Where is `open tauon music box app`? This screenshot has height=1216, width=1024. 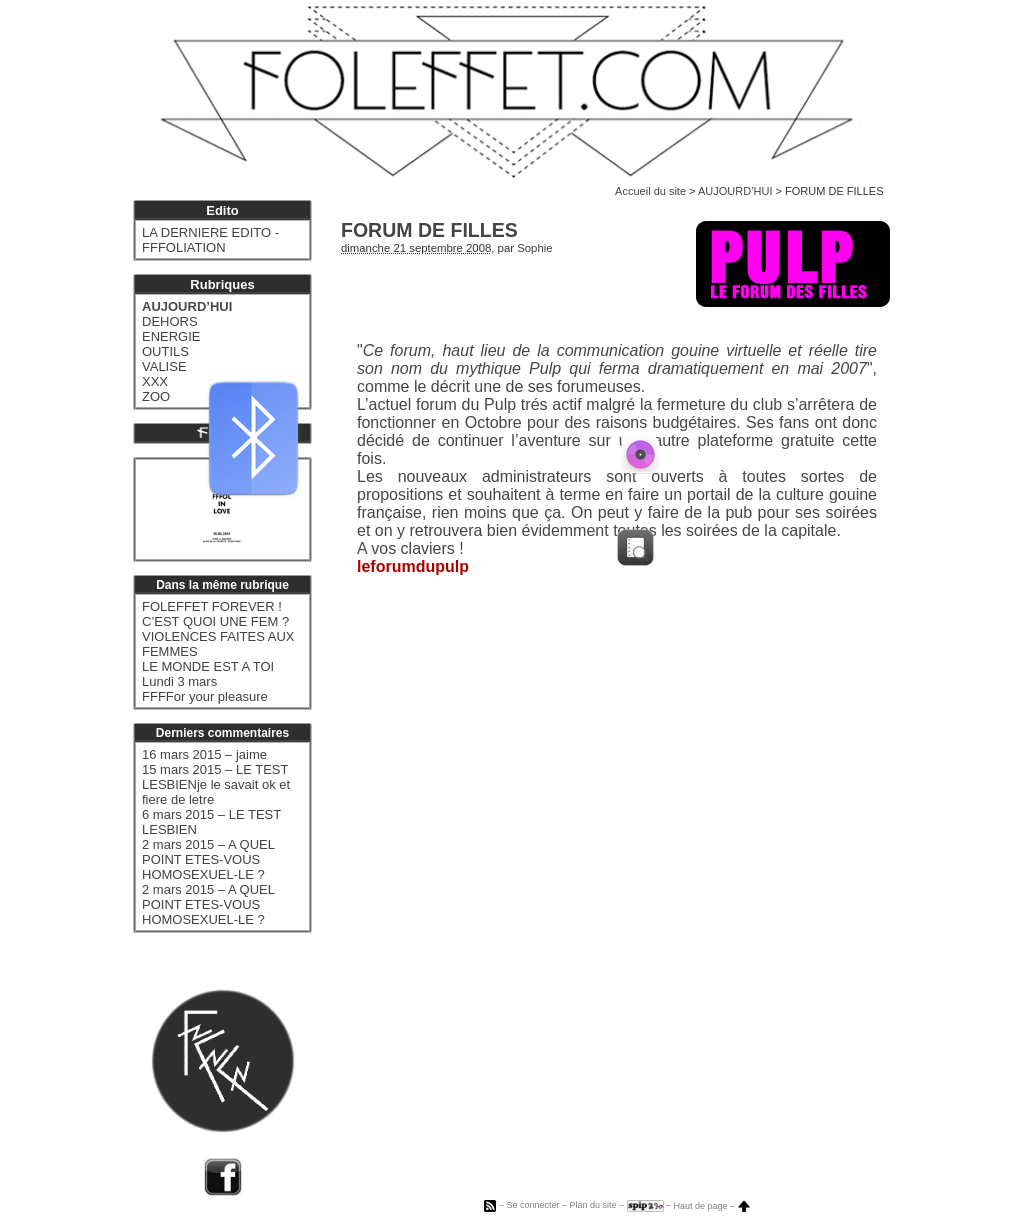
open tauon music box app is located at coordinates (640, 454).